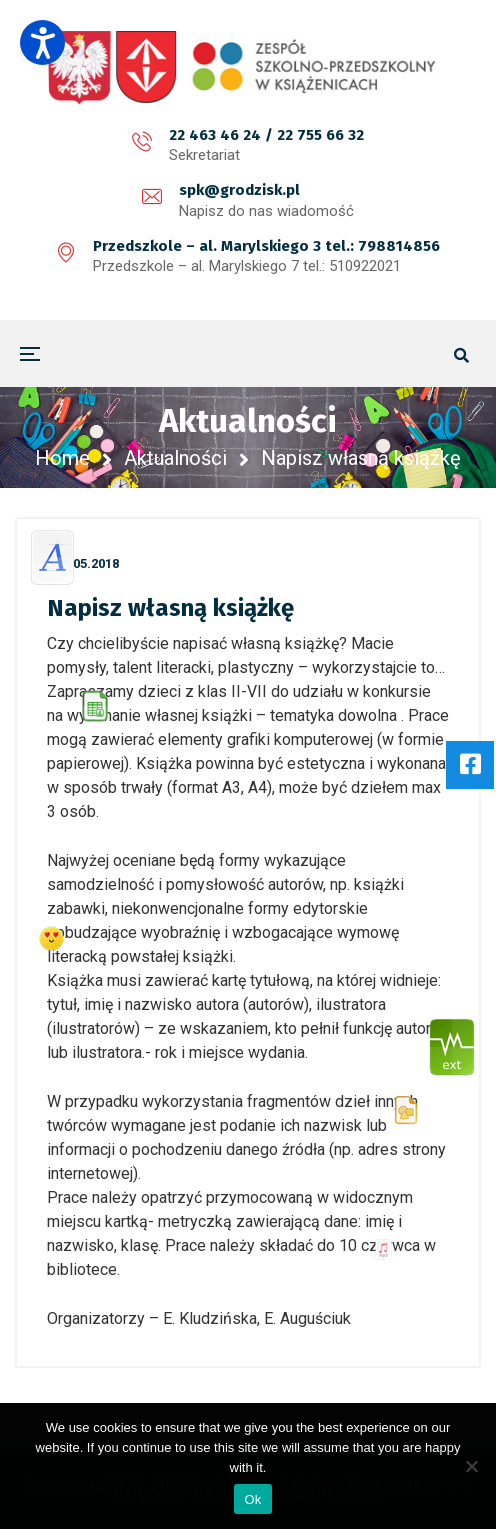  I want to click on open a spreadsheet file, so click(95, 706).